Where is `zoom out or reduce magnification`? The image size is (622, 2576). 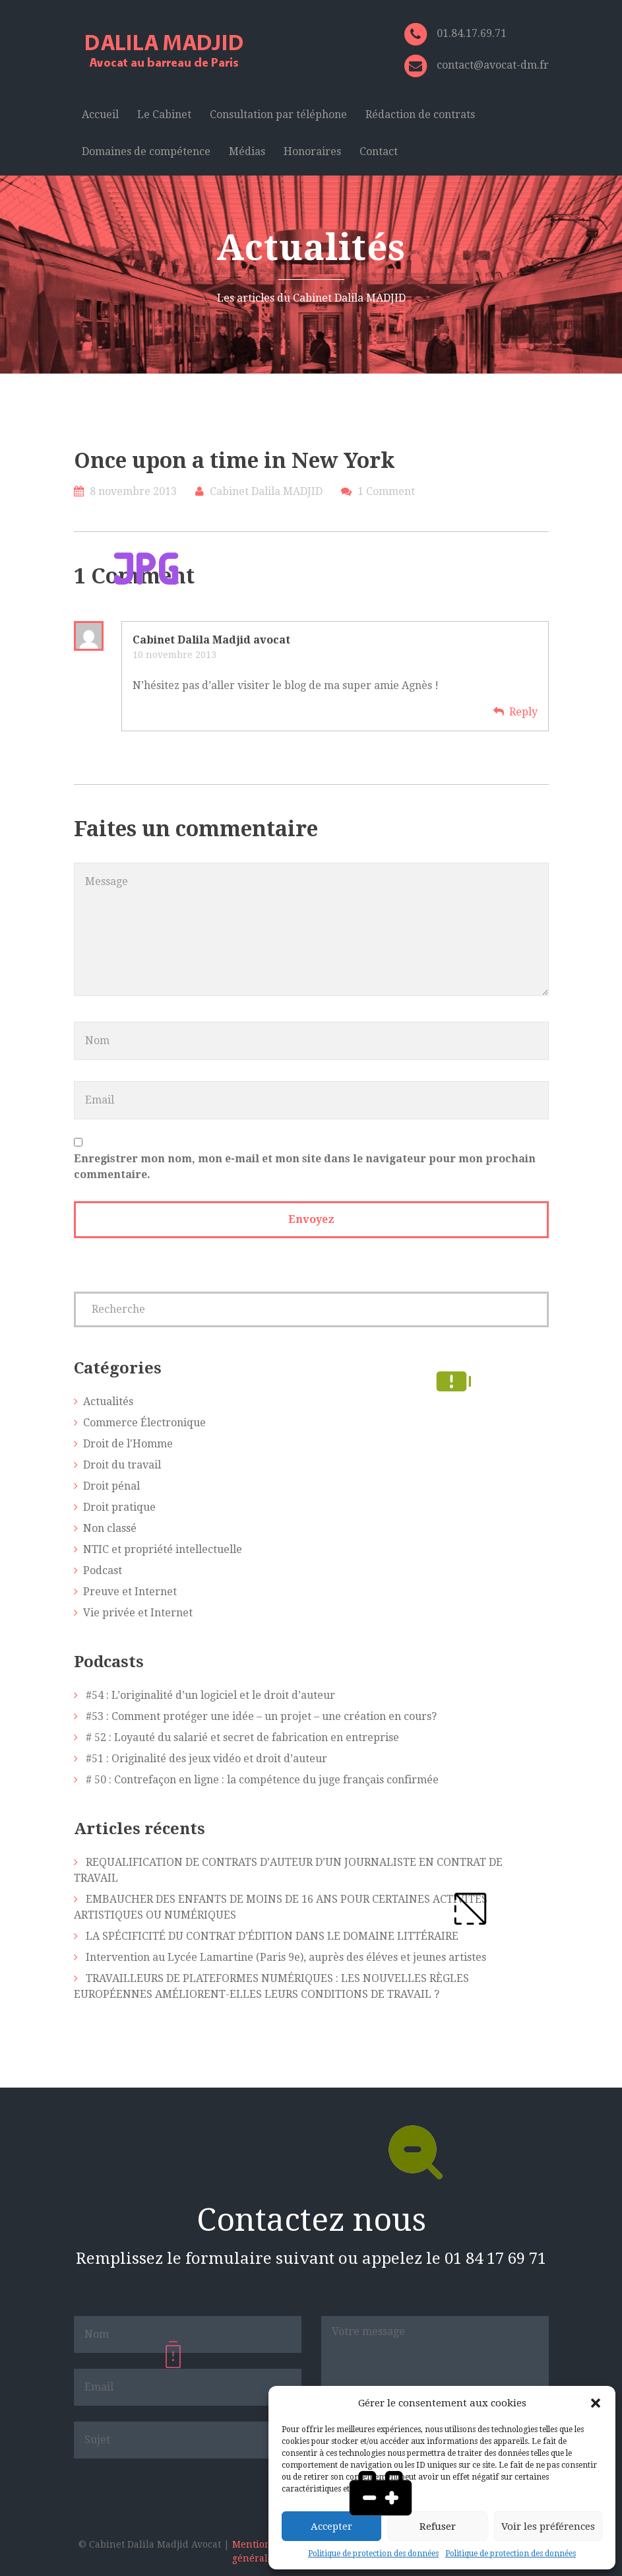
zoom out or reduce magnification is located at coordinates (416, 2152).